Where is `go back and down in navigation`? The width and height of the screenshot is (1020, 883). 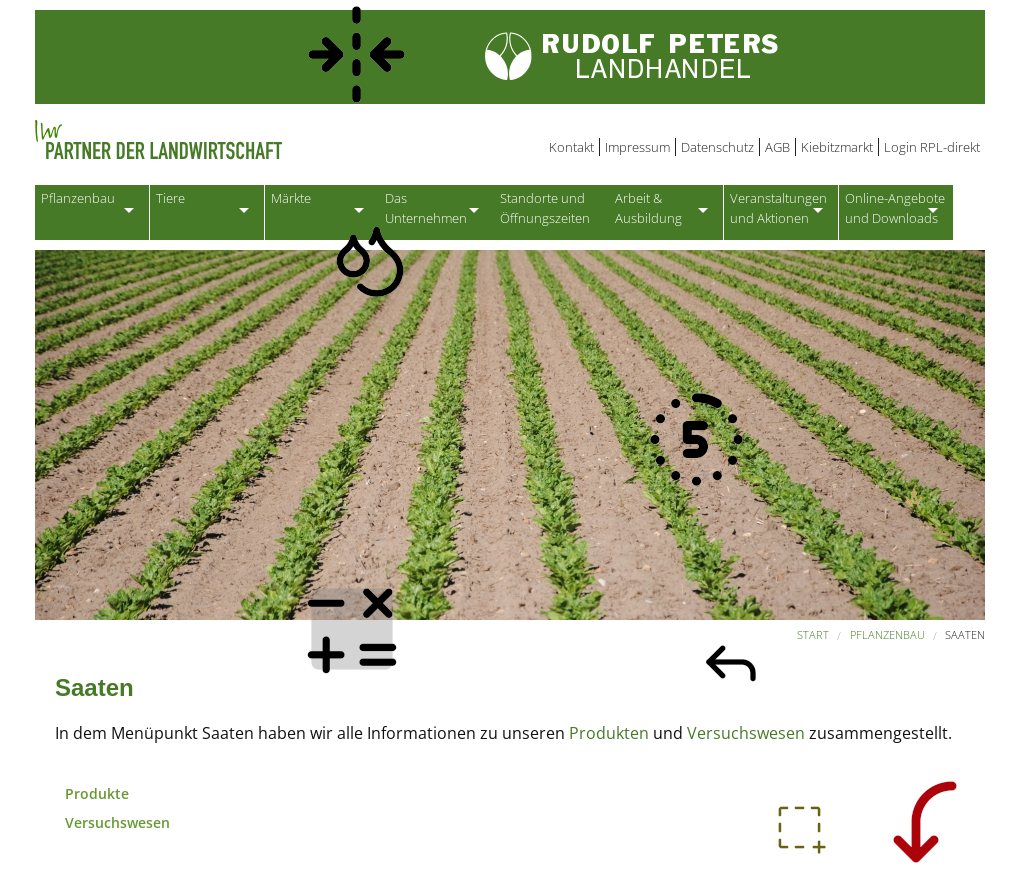 go back and down in navigation is located at coordinates (925, 822).